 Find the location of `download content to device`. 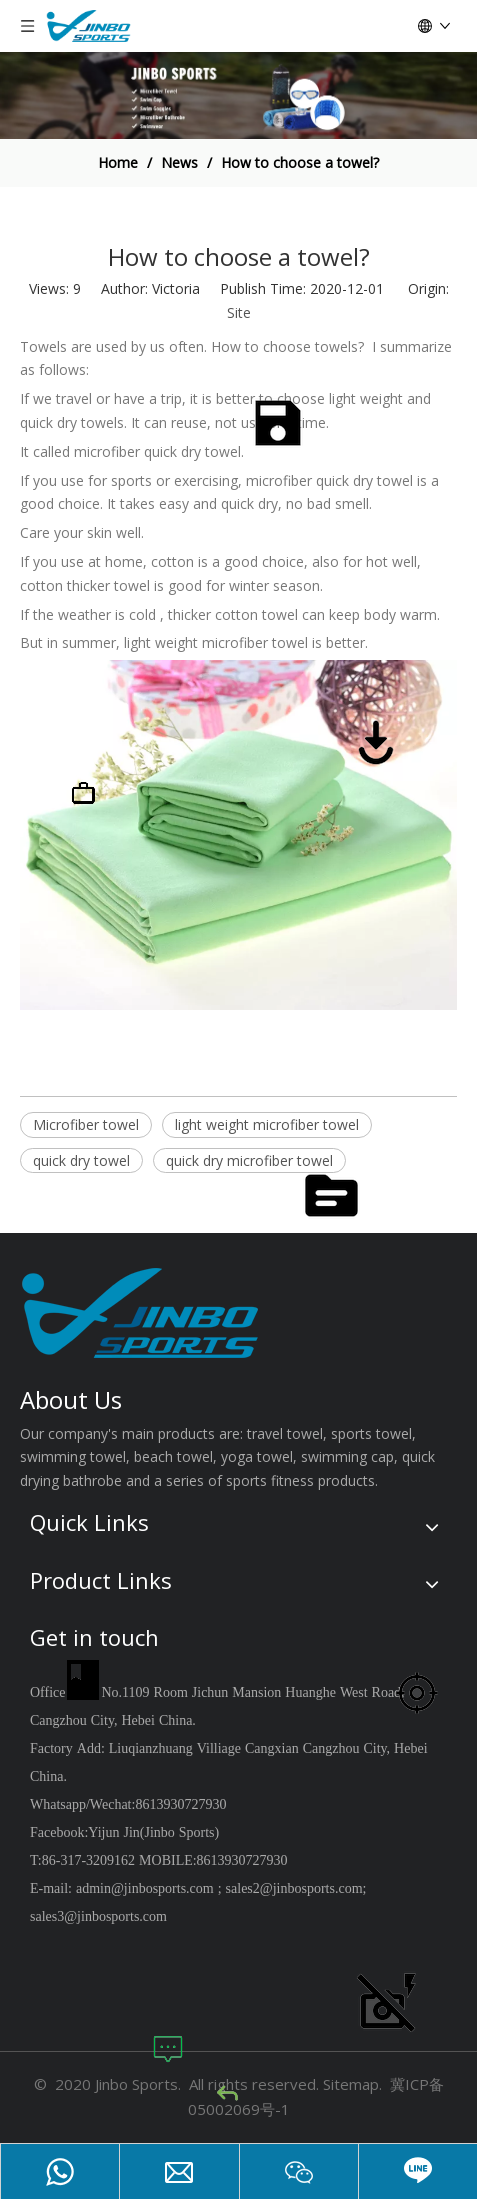

download content to device is located at coordinates (376, 741).